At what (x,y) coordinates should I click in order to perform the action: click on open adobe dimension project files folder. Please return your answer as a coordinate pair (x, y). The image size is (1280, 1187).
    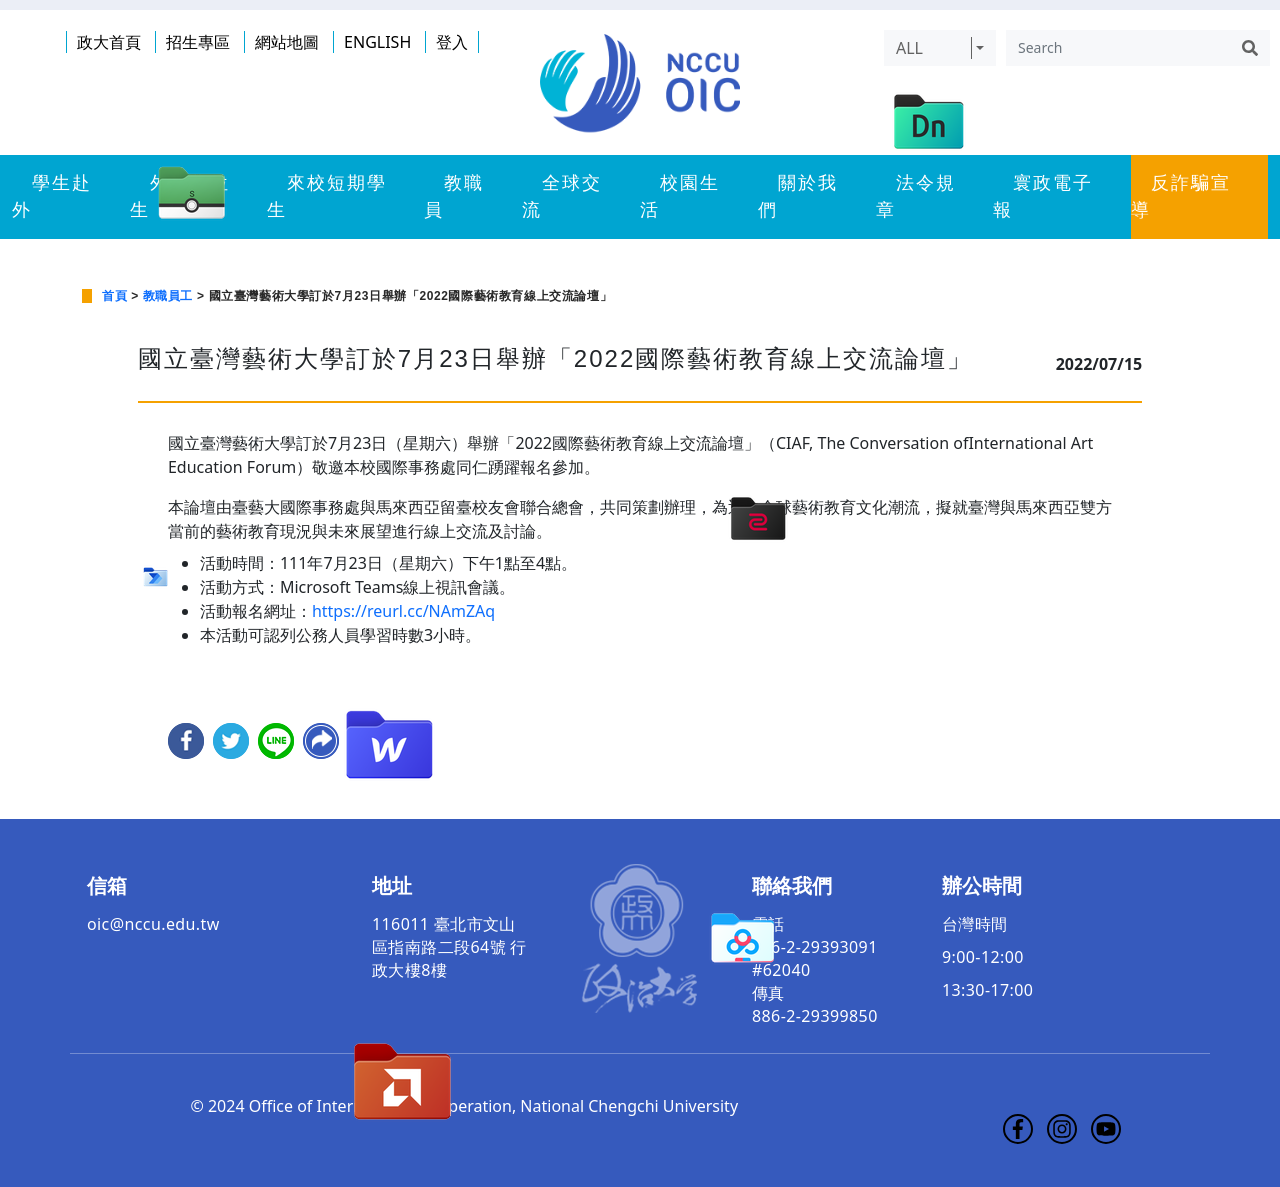
    Looking at the image, I should click on (928, 123).